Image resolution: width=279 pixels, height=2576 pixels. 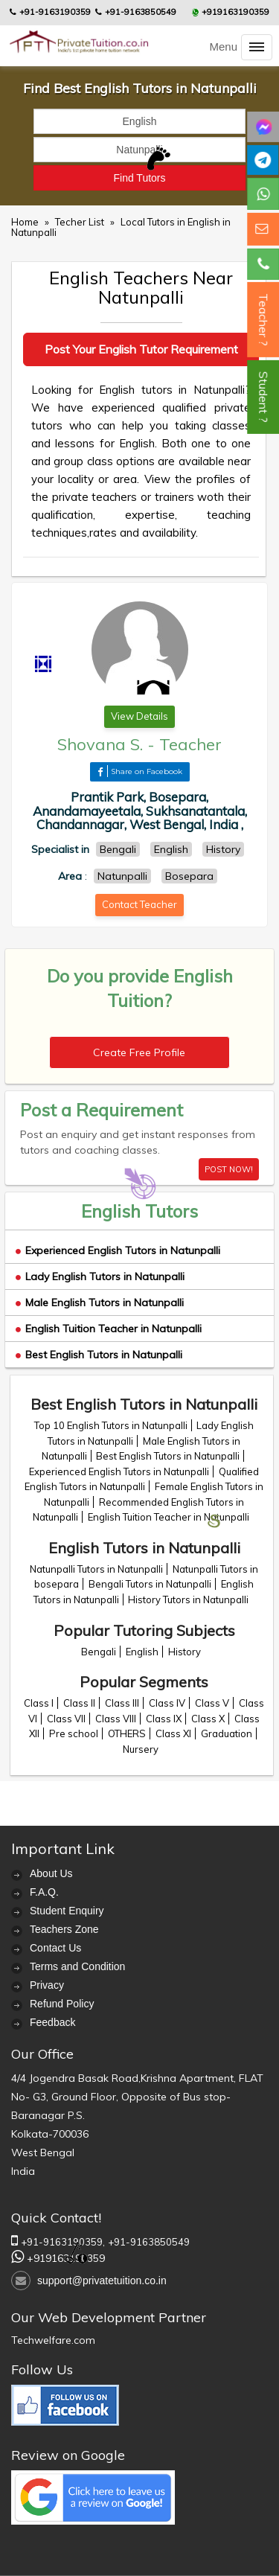 I want to click on lock or unlock a game item, so click(x=76, y=2252).